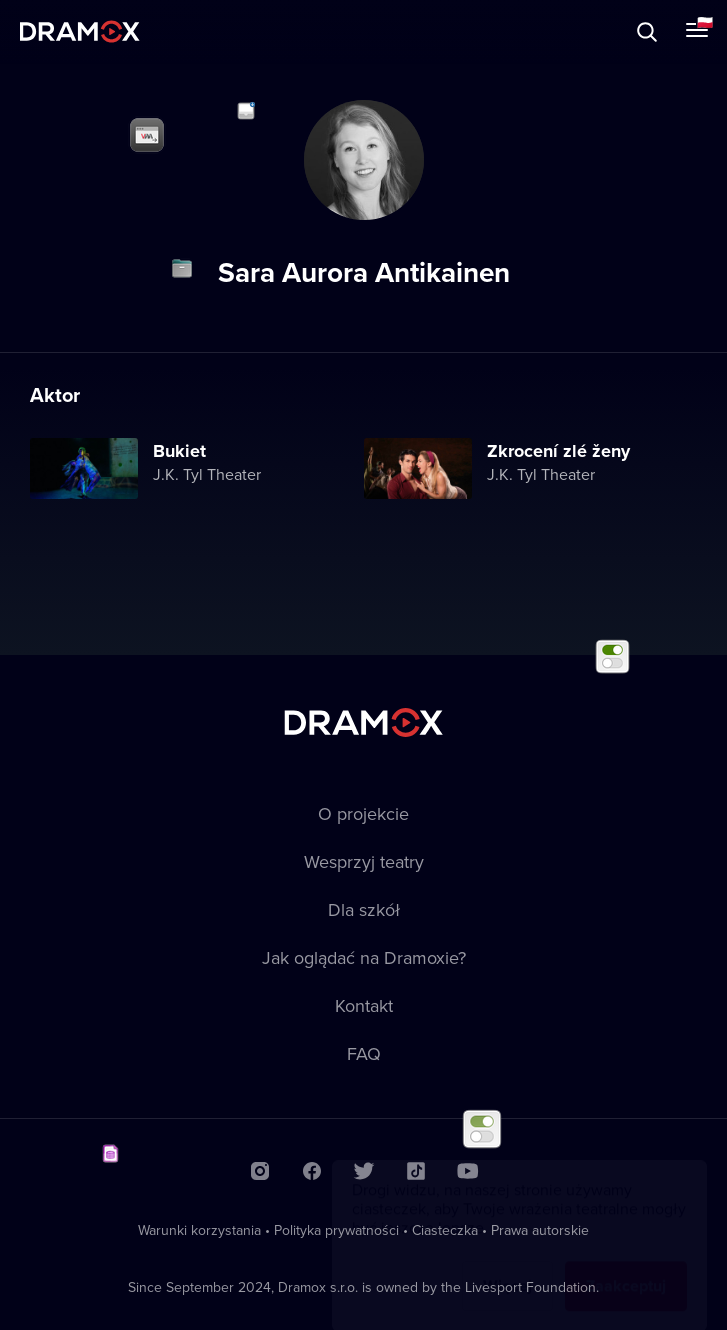  What do you see at coordinates (482, 1129) in the screenshot?
I see `open unity tweak tool settings` at bounding box center [482, 1129].